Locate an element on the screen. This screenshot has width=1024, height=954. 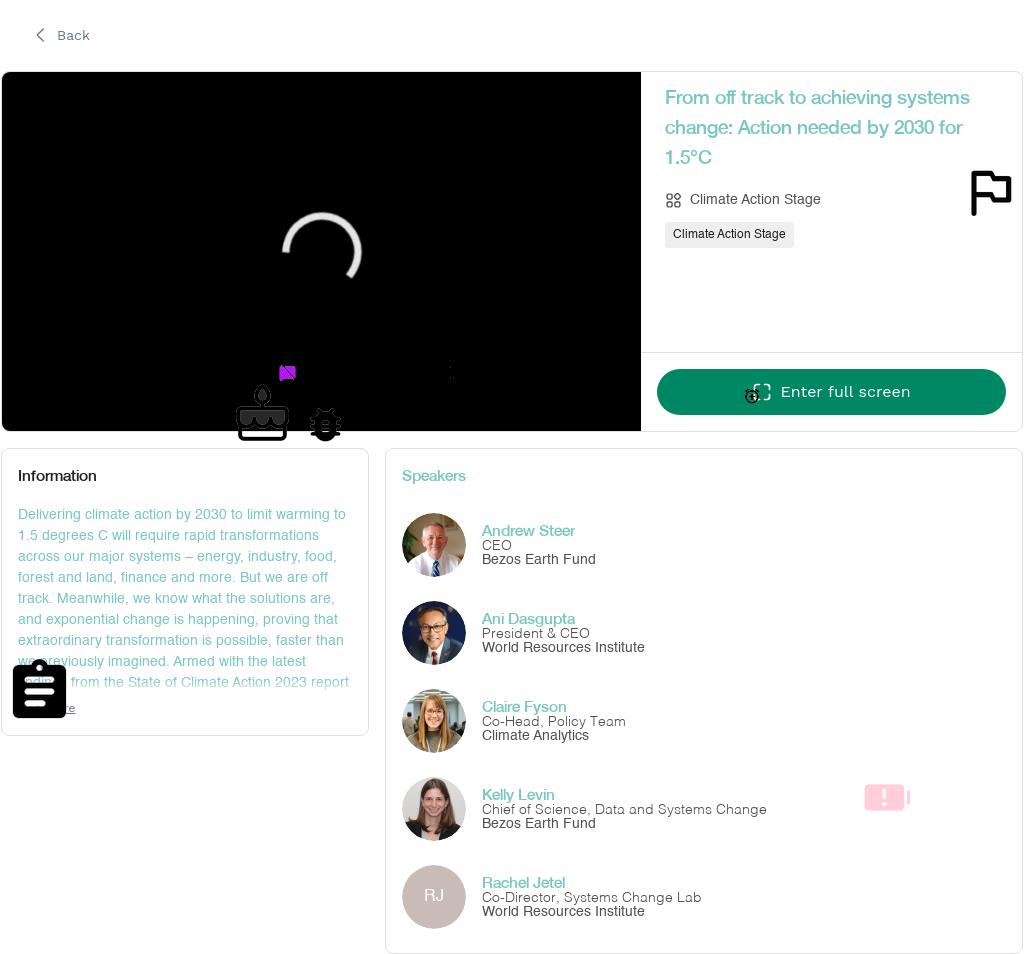
add a new alarm is located at coordinates (752, 396).